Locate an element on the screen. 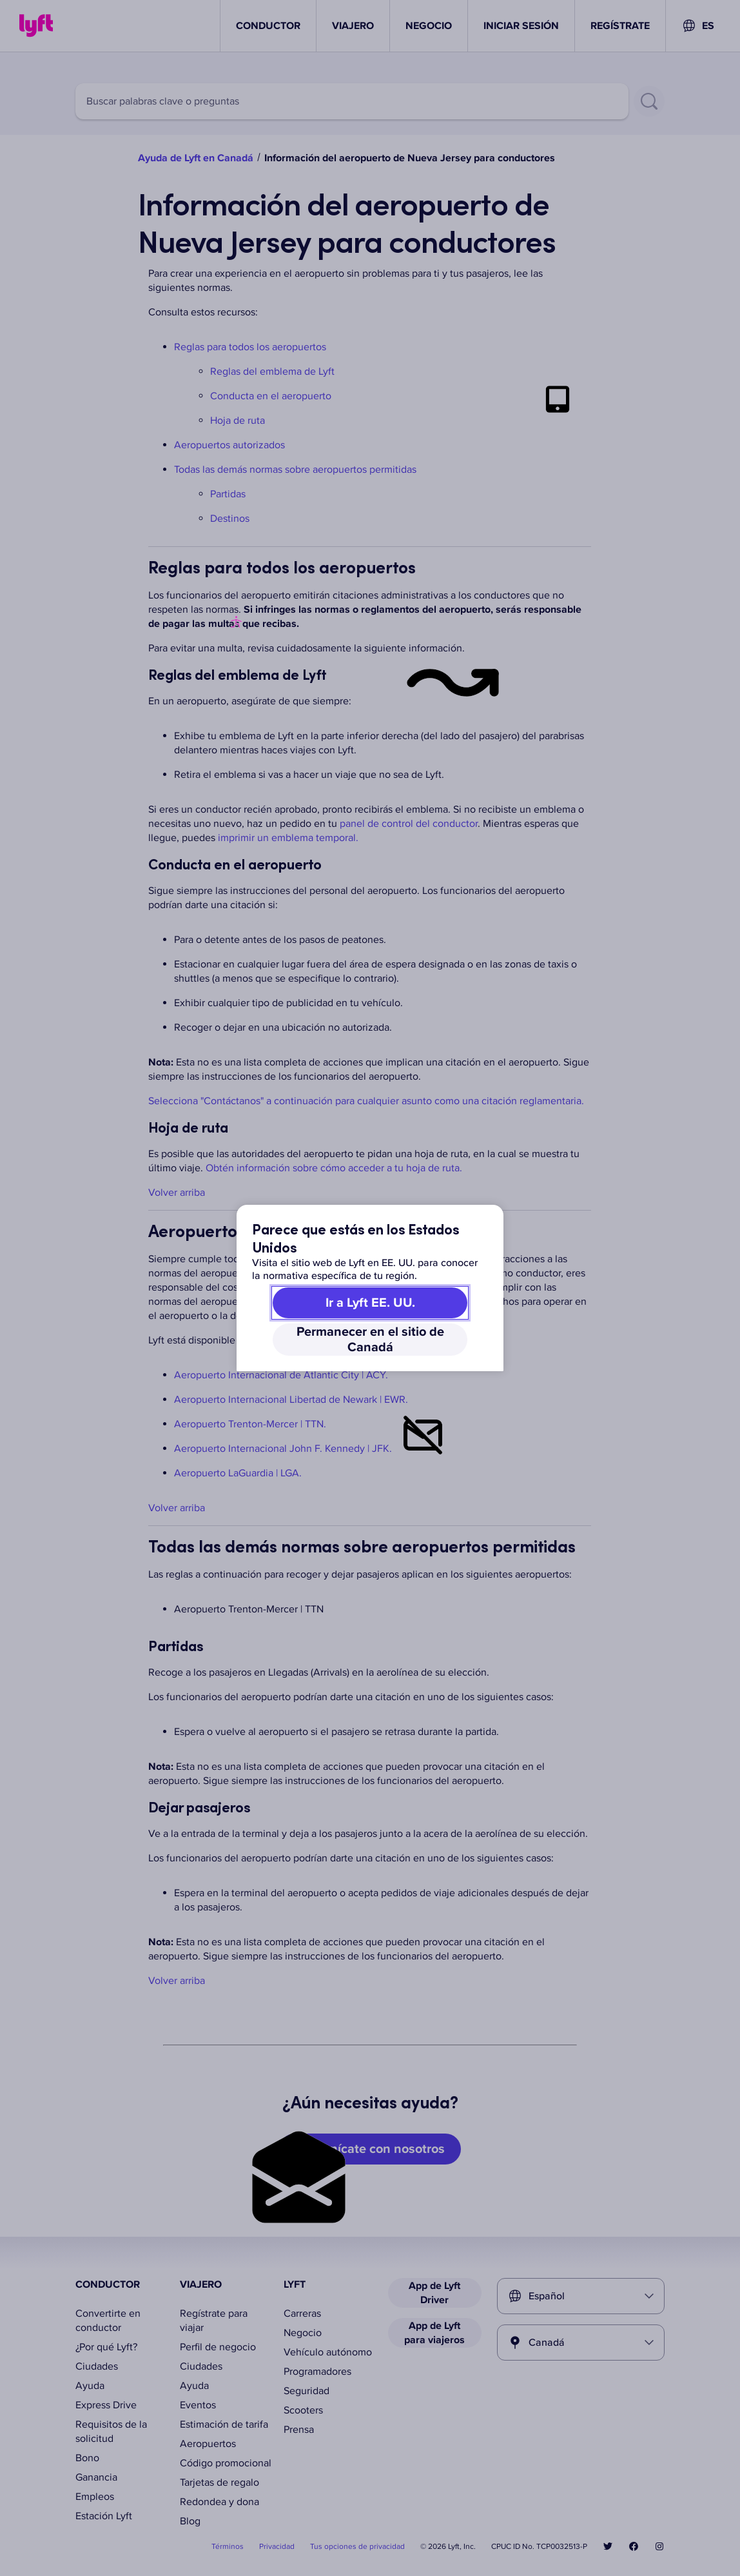  indicates an upward trend or growth is located at coordinates (453, 682).